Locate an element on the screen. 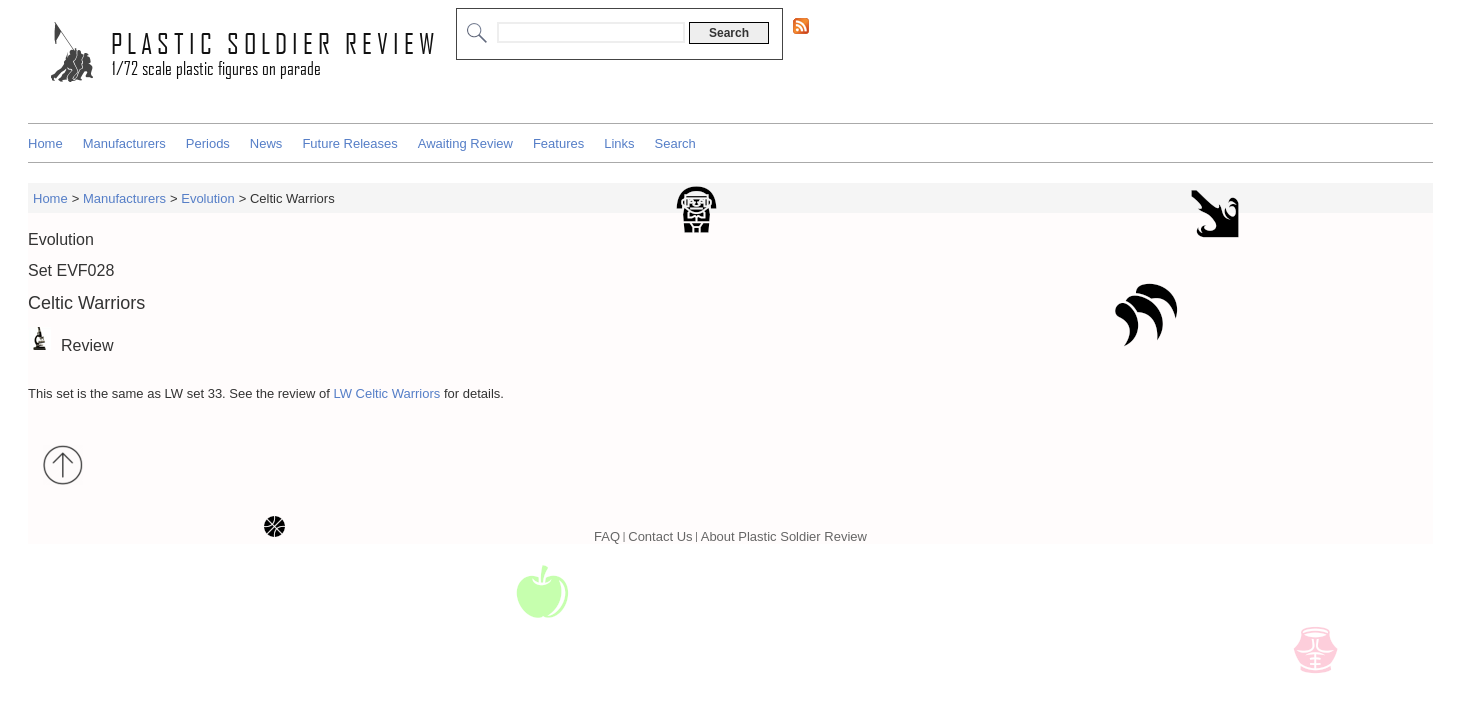 The image size is (1461, 720). access basketball or sports content is located at coordinates (274, 526).